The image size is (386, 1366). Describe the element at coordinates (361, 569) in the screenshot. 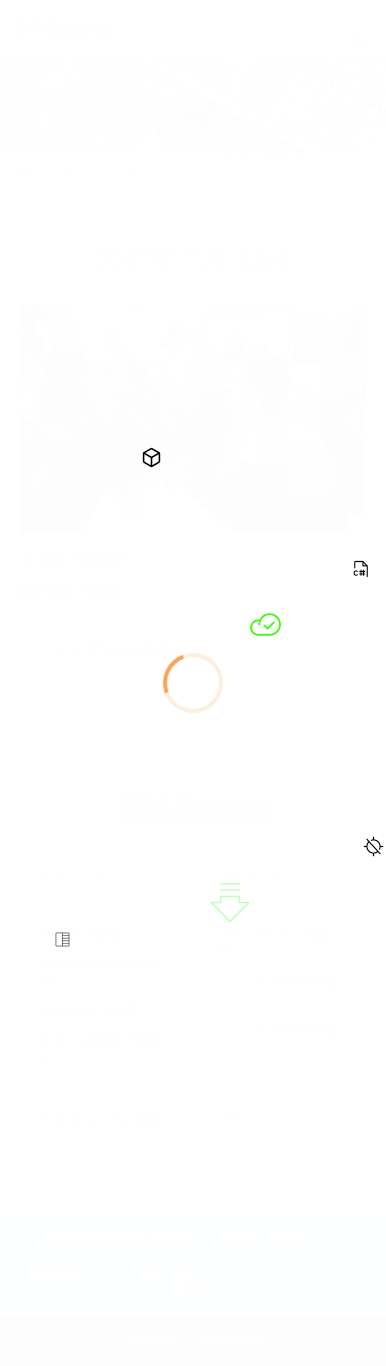

I see `a C# source code file` at that location.